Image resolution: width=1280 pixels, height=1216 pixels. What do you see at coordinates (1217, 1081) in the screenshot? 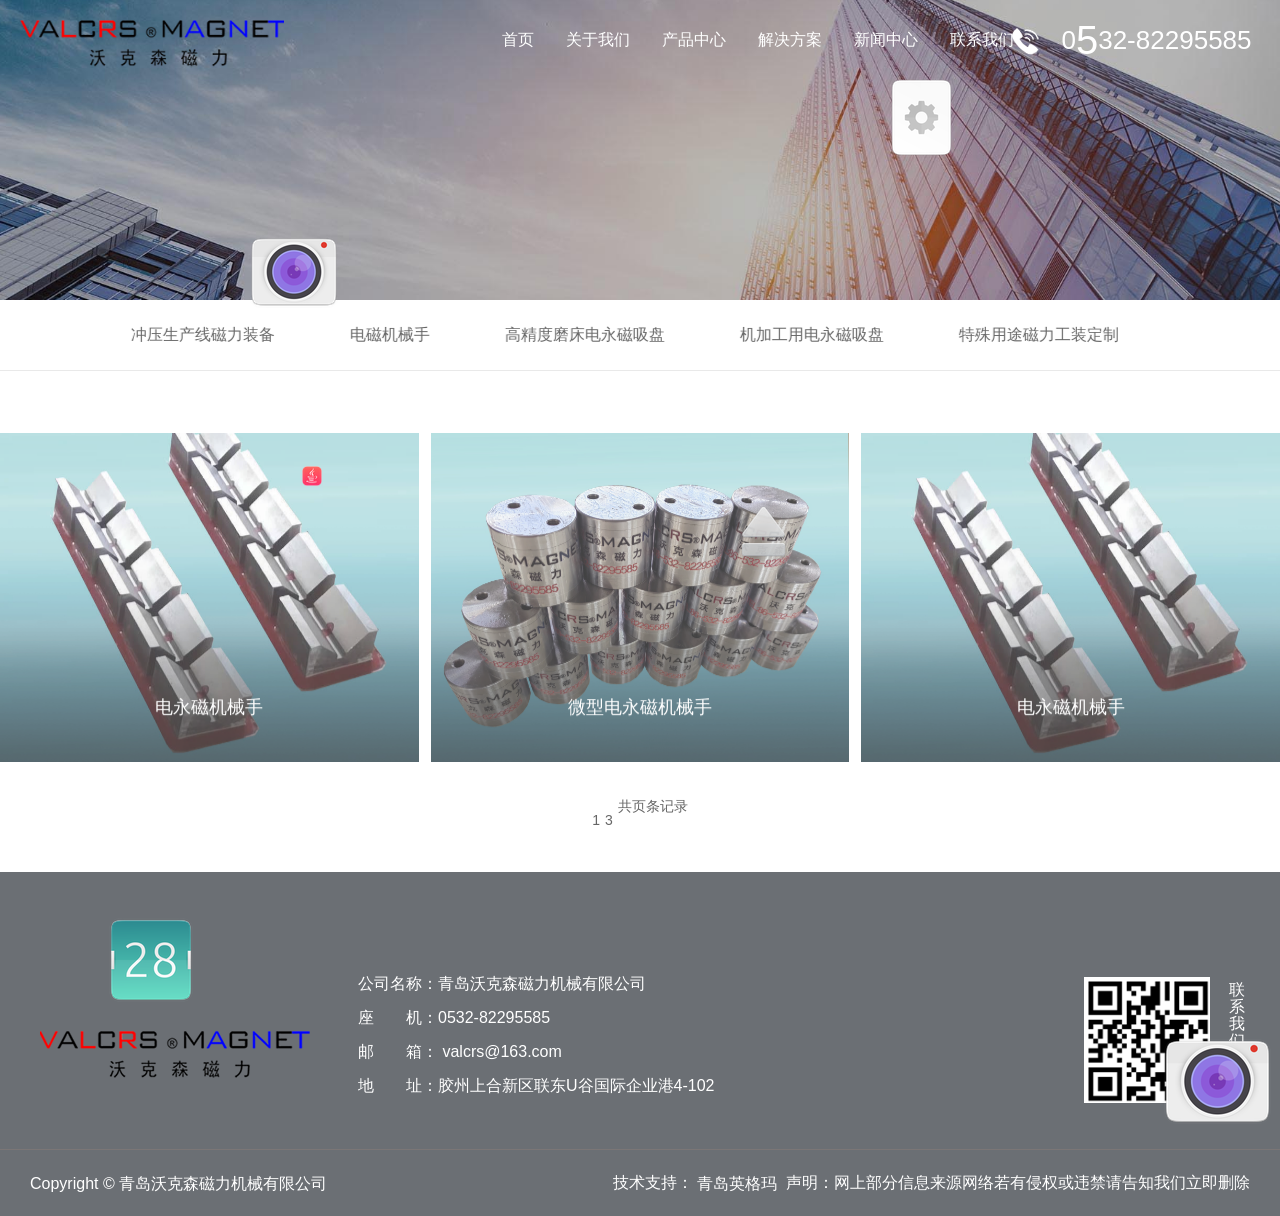
I see `open webcamoid camera application` at bounding box center [1217, 1081].